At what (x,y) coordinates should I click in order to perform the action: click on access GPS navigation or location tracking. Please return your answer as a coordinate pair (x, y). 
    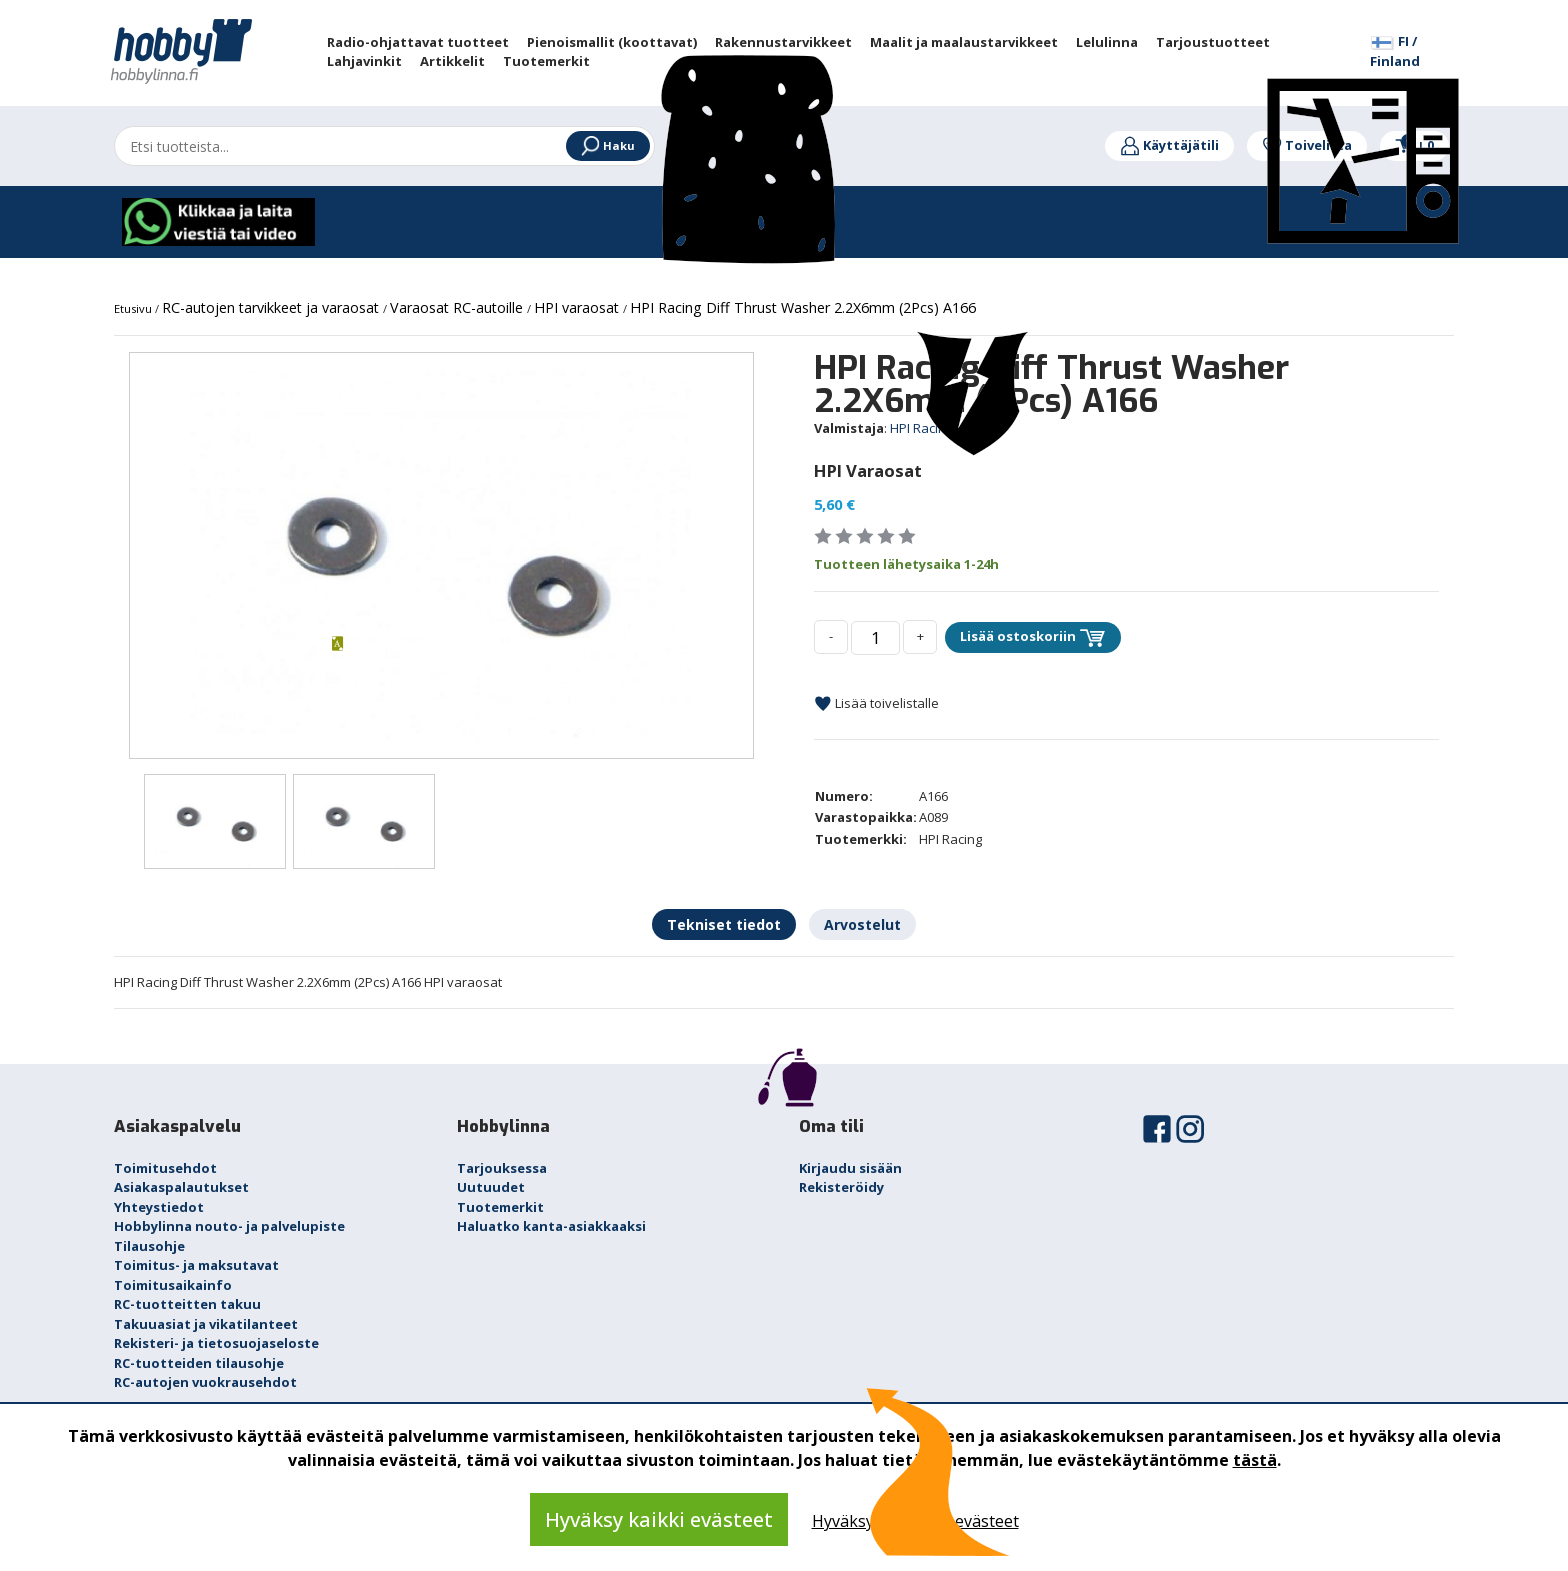
    Looking at the image, I should click on (1363, 161).